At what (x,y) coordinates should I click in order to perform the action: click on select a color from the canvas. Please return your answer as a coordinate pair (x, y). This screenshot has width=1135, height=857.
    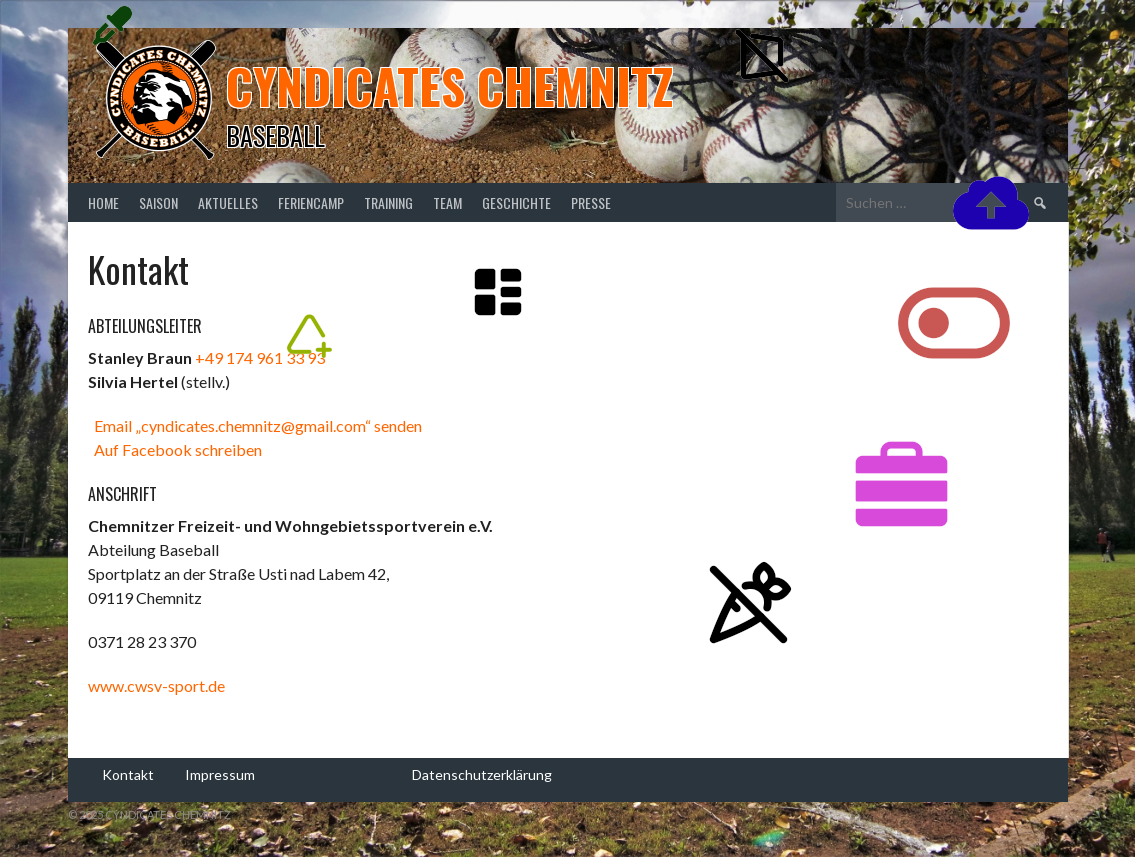
    Looking at the image, I should click on (112, 25).